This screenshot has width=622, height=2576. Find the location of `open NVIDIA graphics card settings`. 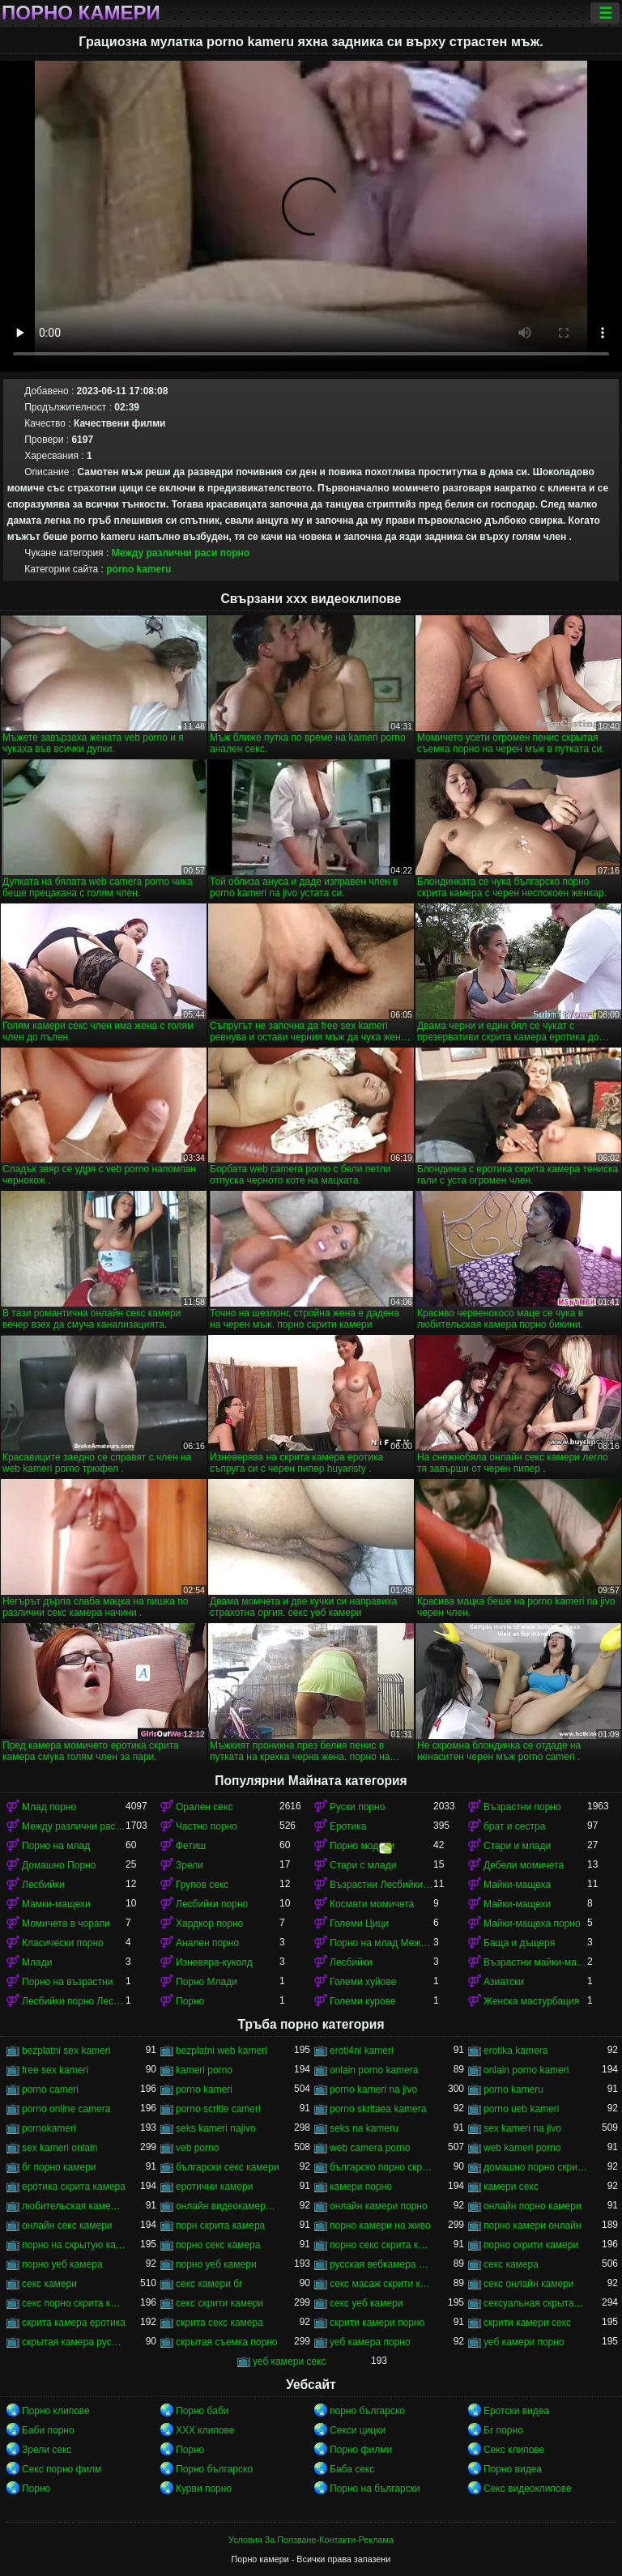

open NVIDIA graphics card settings is located at coordinates (386, 1848).